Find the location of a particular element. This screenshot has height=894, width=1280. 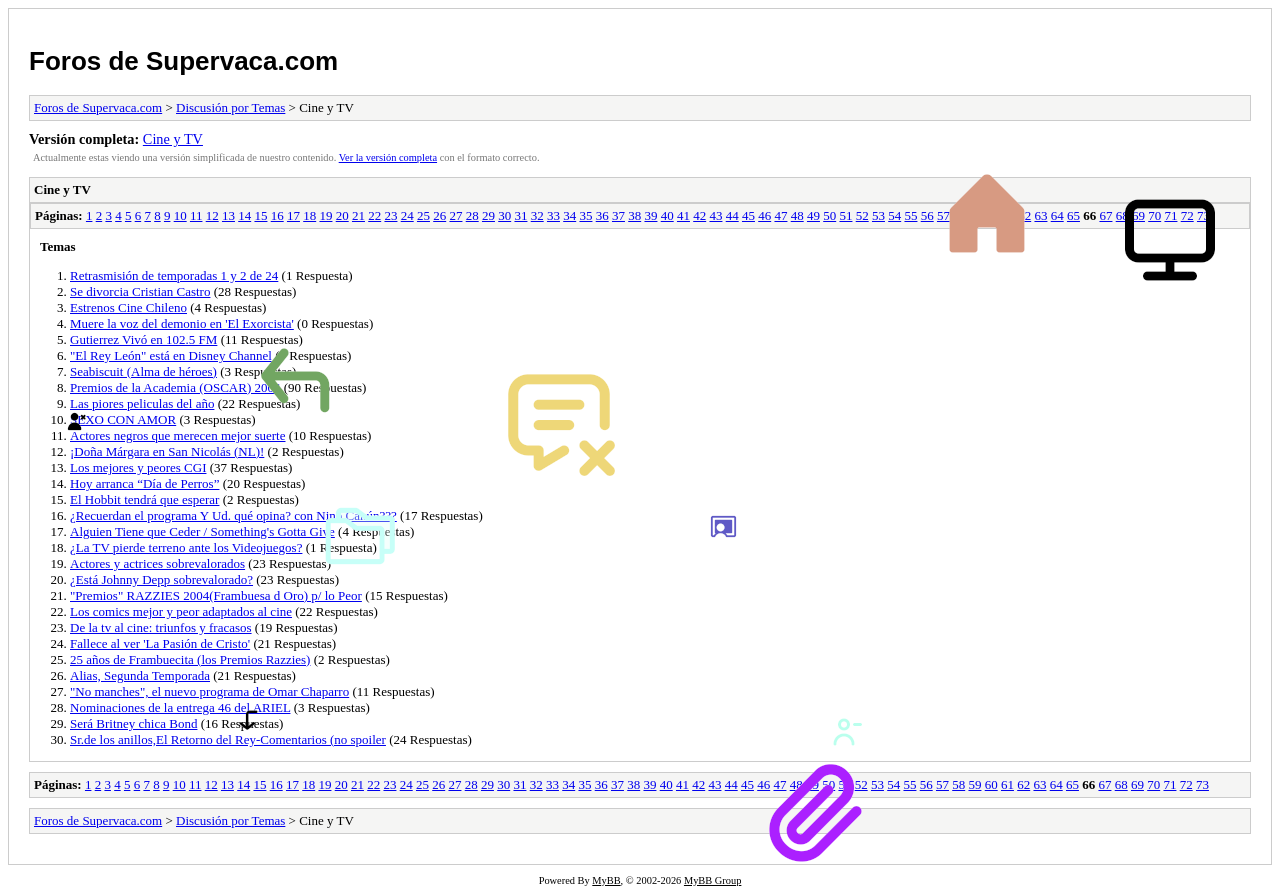

browse multiple folders or directories is located at coordinates (359, 536).